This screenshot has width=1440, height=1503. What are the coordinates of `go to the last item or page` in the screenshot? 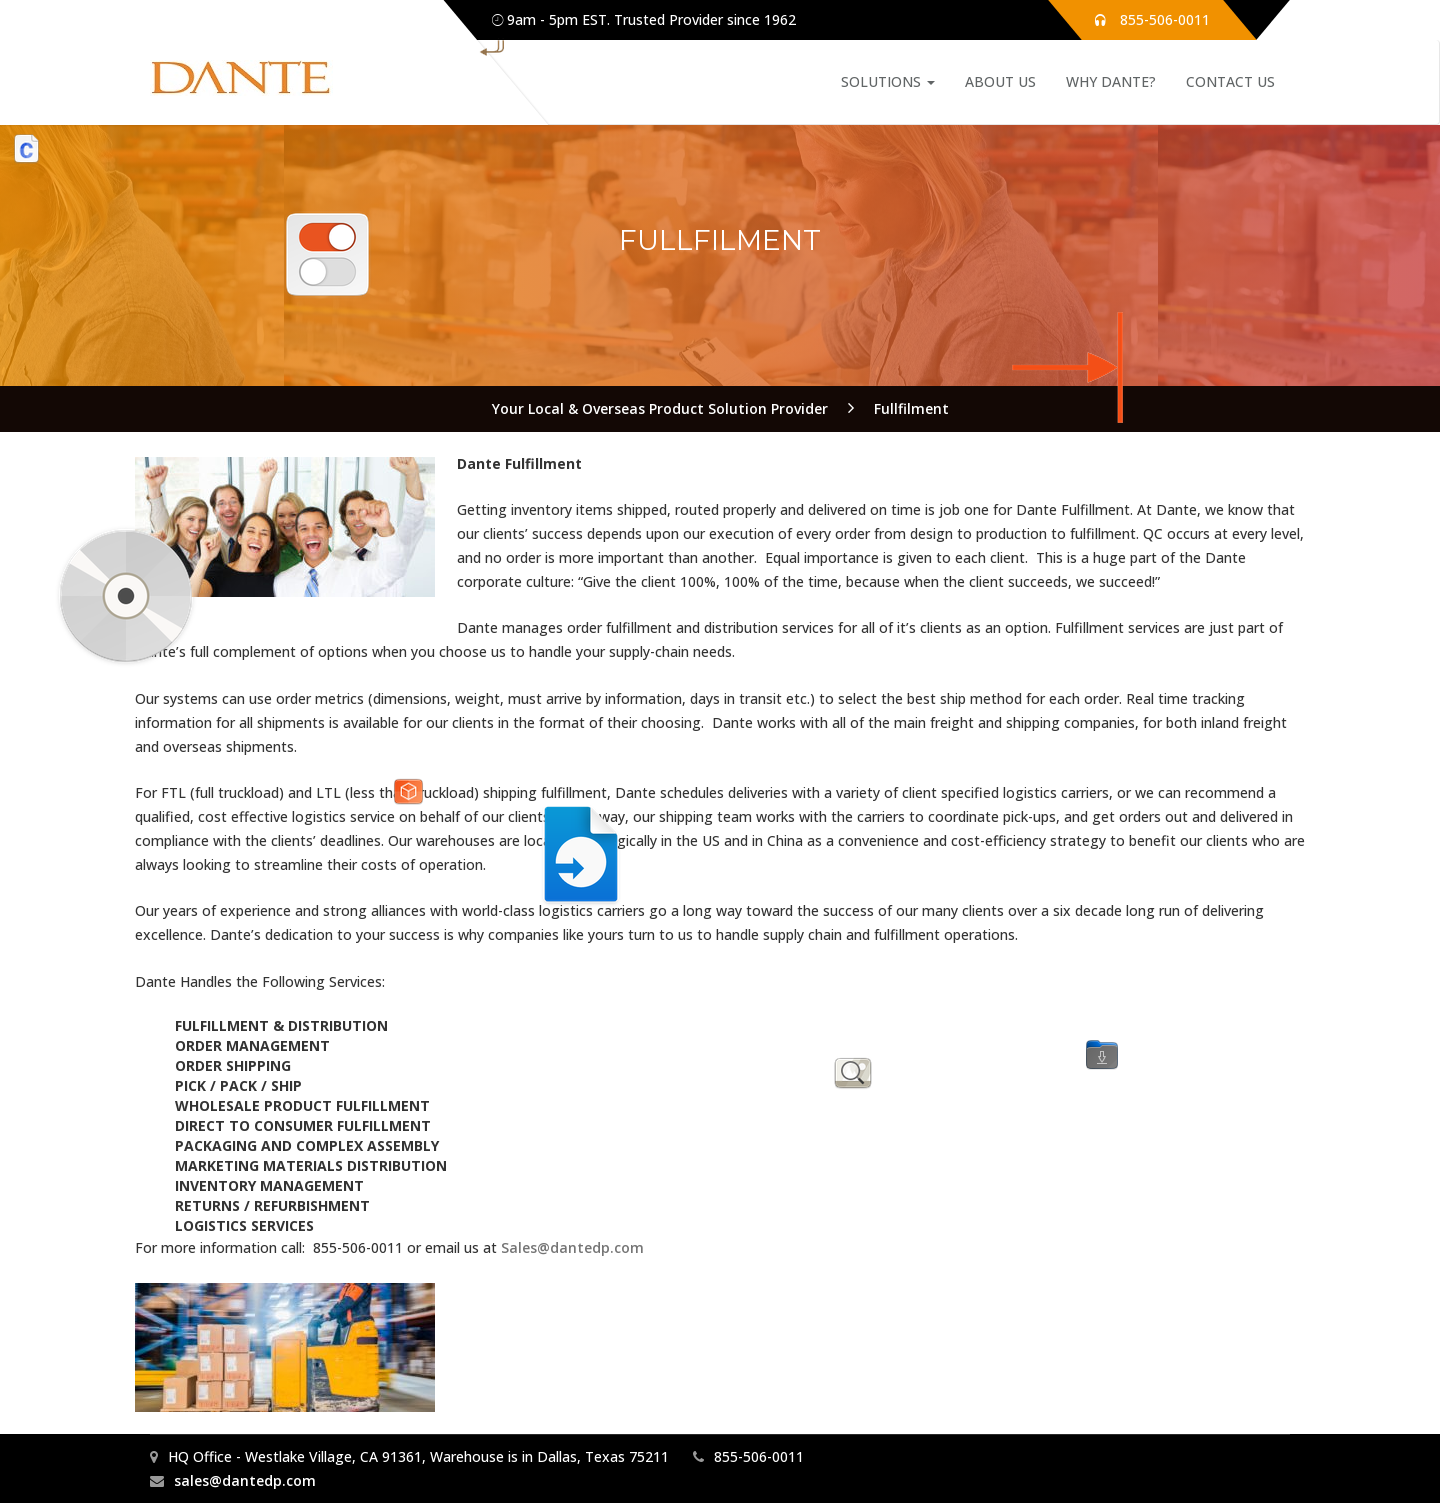 It's located at (1067, 367).